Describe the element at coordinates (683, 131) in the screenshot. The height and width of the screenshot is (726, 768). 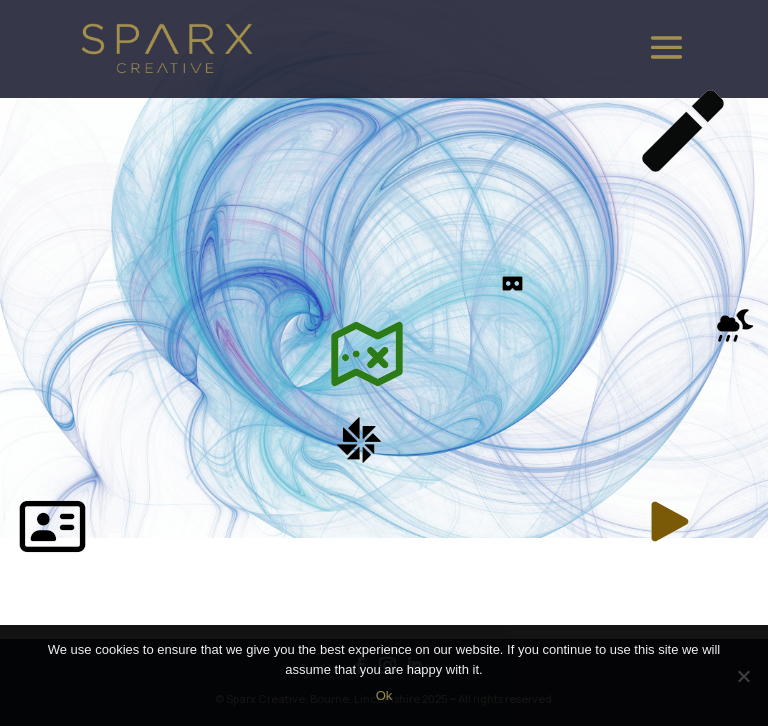
I see `apply auto-enhance or magic edit to content` at that location.